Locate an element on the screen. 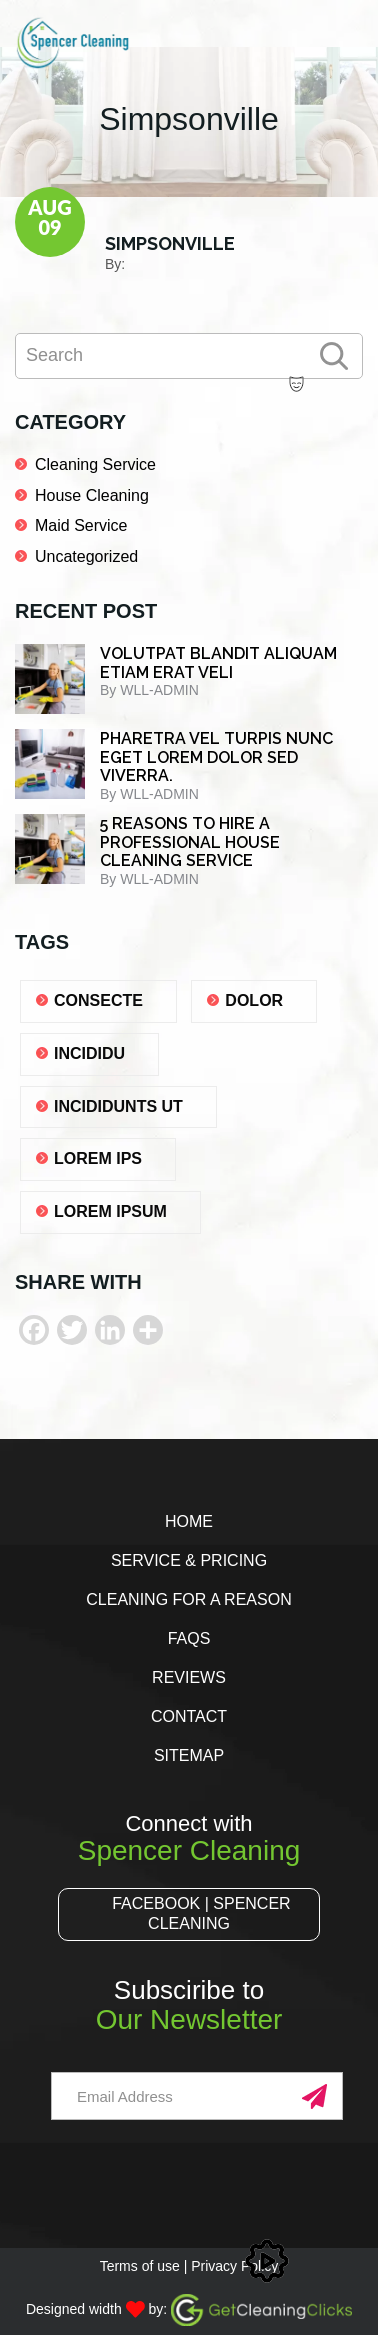 Image resolution: width=378 pixels, height=2335 pixels. configure automation settings is located at coordinates (267, 2261).